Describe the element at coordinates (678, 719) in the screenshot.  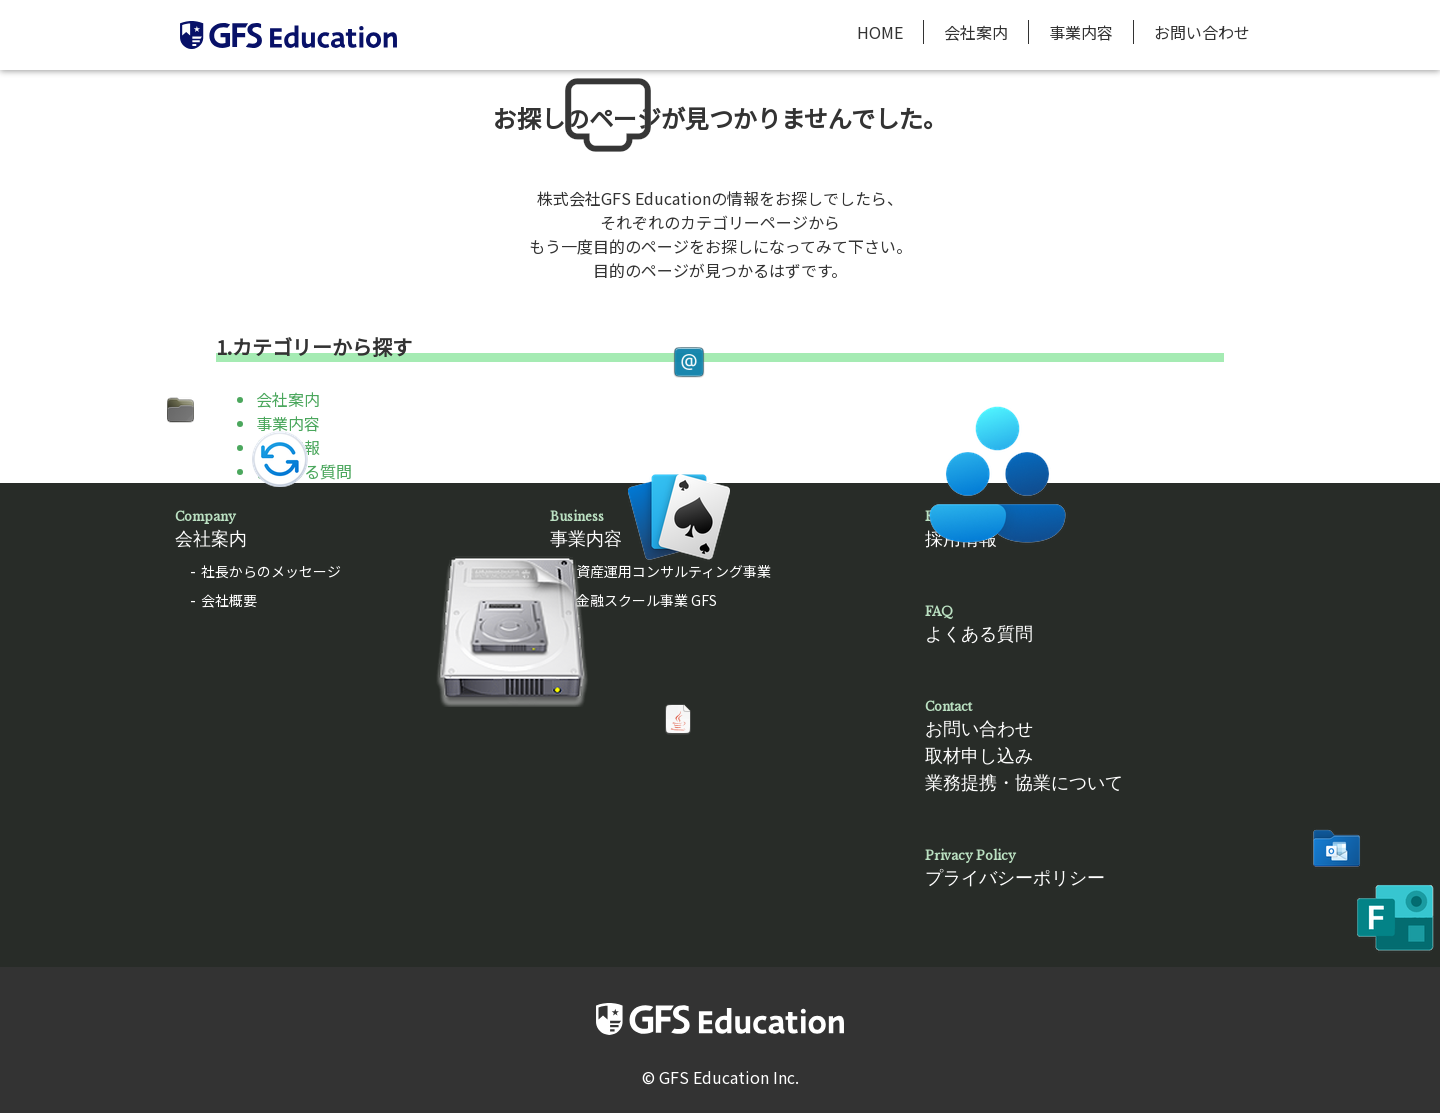
I see `indicates a java source code file` at that location.